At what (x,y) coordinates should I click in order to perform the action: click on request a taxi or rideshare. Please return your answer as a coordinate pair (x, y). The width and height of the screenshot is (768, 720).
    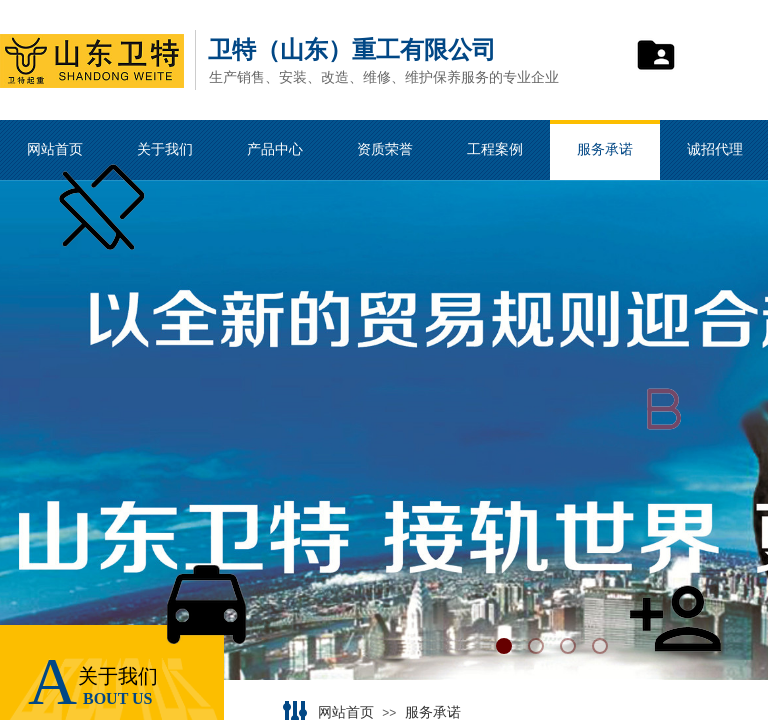
    Looking at the image, I should click on (206, 604).